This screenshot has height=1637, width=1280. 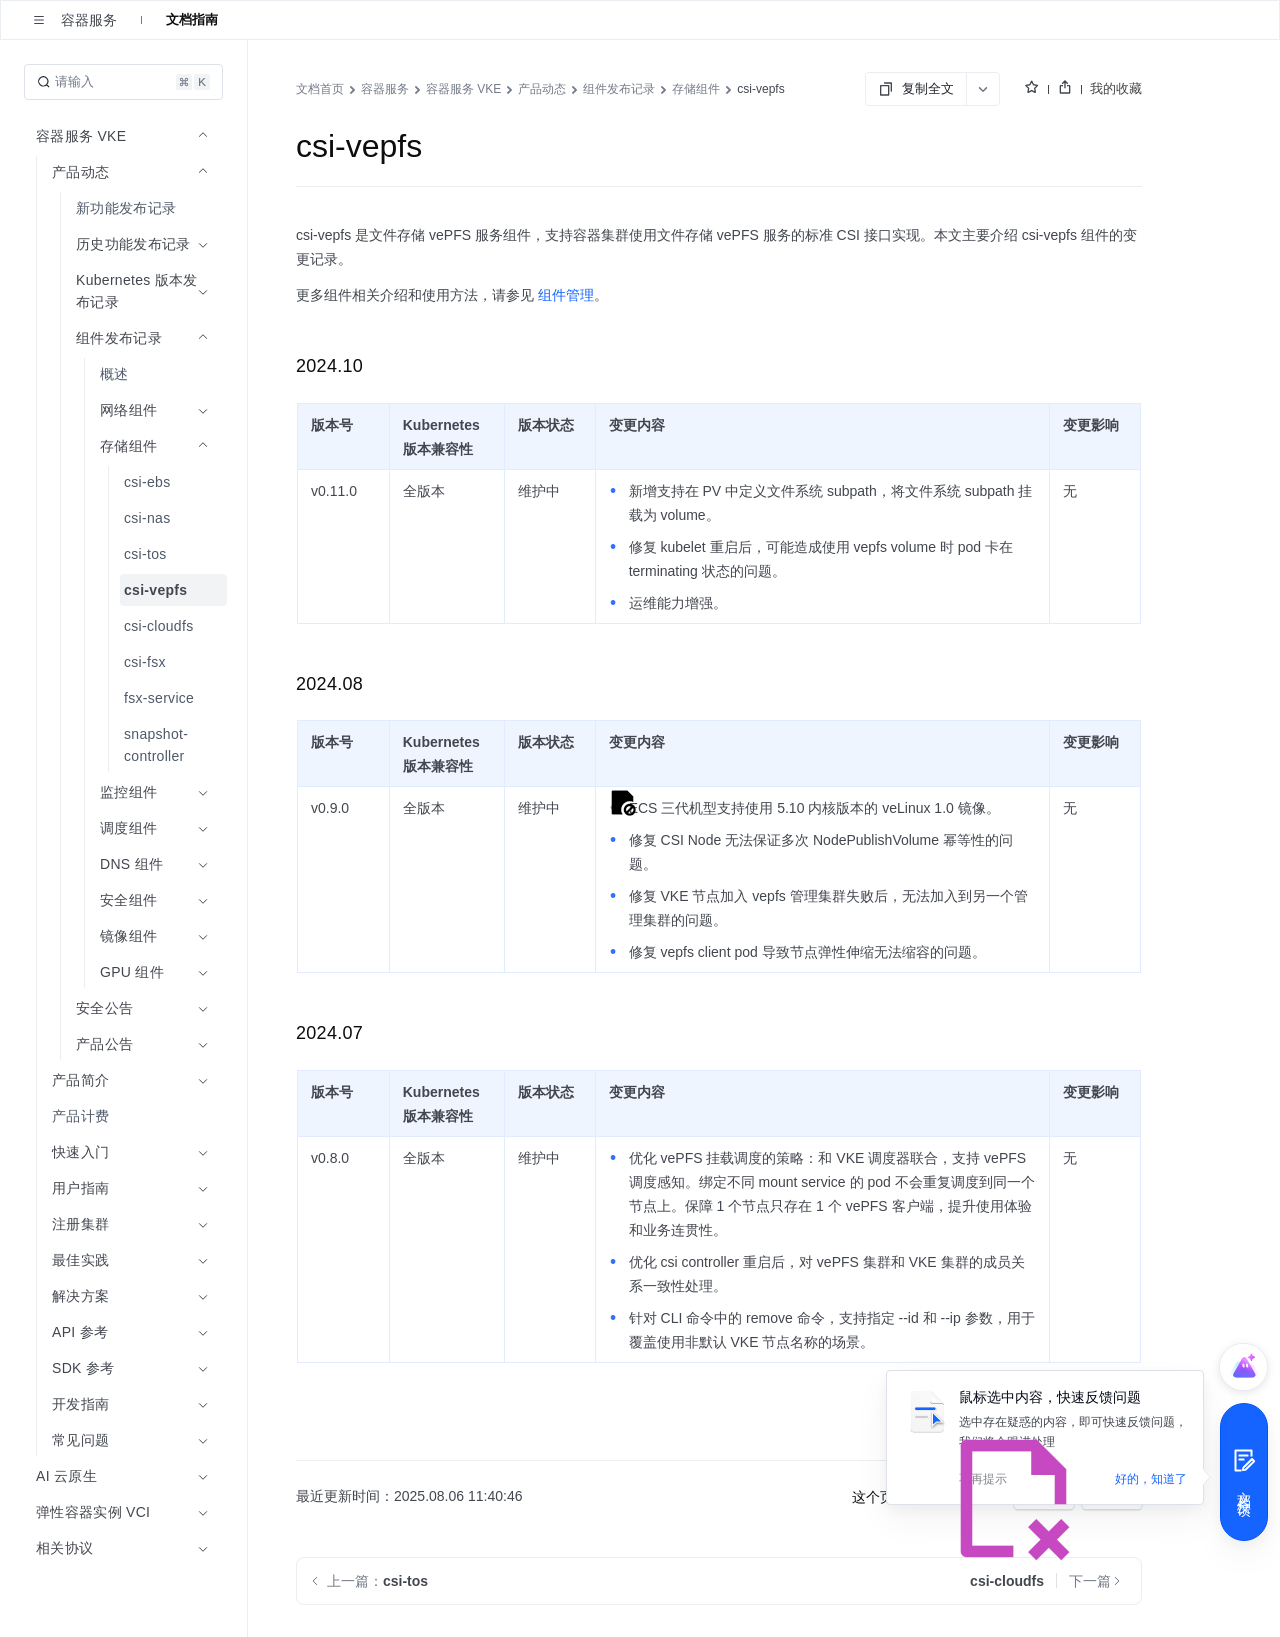 I want to click on file access denied or restricted, so click(x=622, y=802).